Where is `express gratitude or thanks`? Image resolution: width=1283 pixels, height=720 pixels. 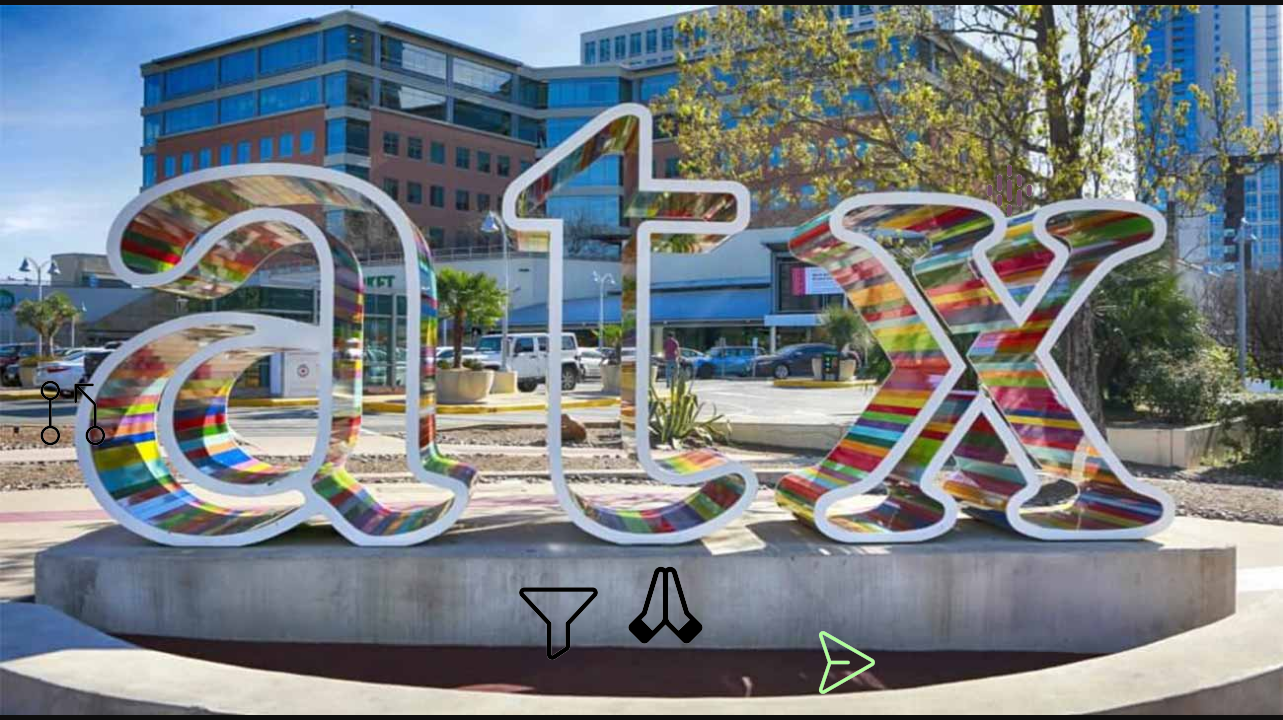 express gratitude or thanks is located at coordinates (665, 606).